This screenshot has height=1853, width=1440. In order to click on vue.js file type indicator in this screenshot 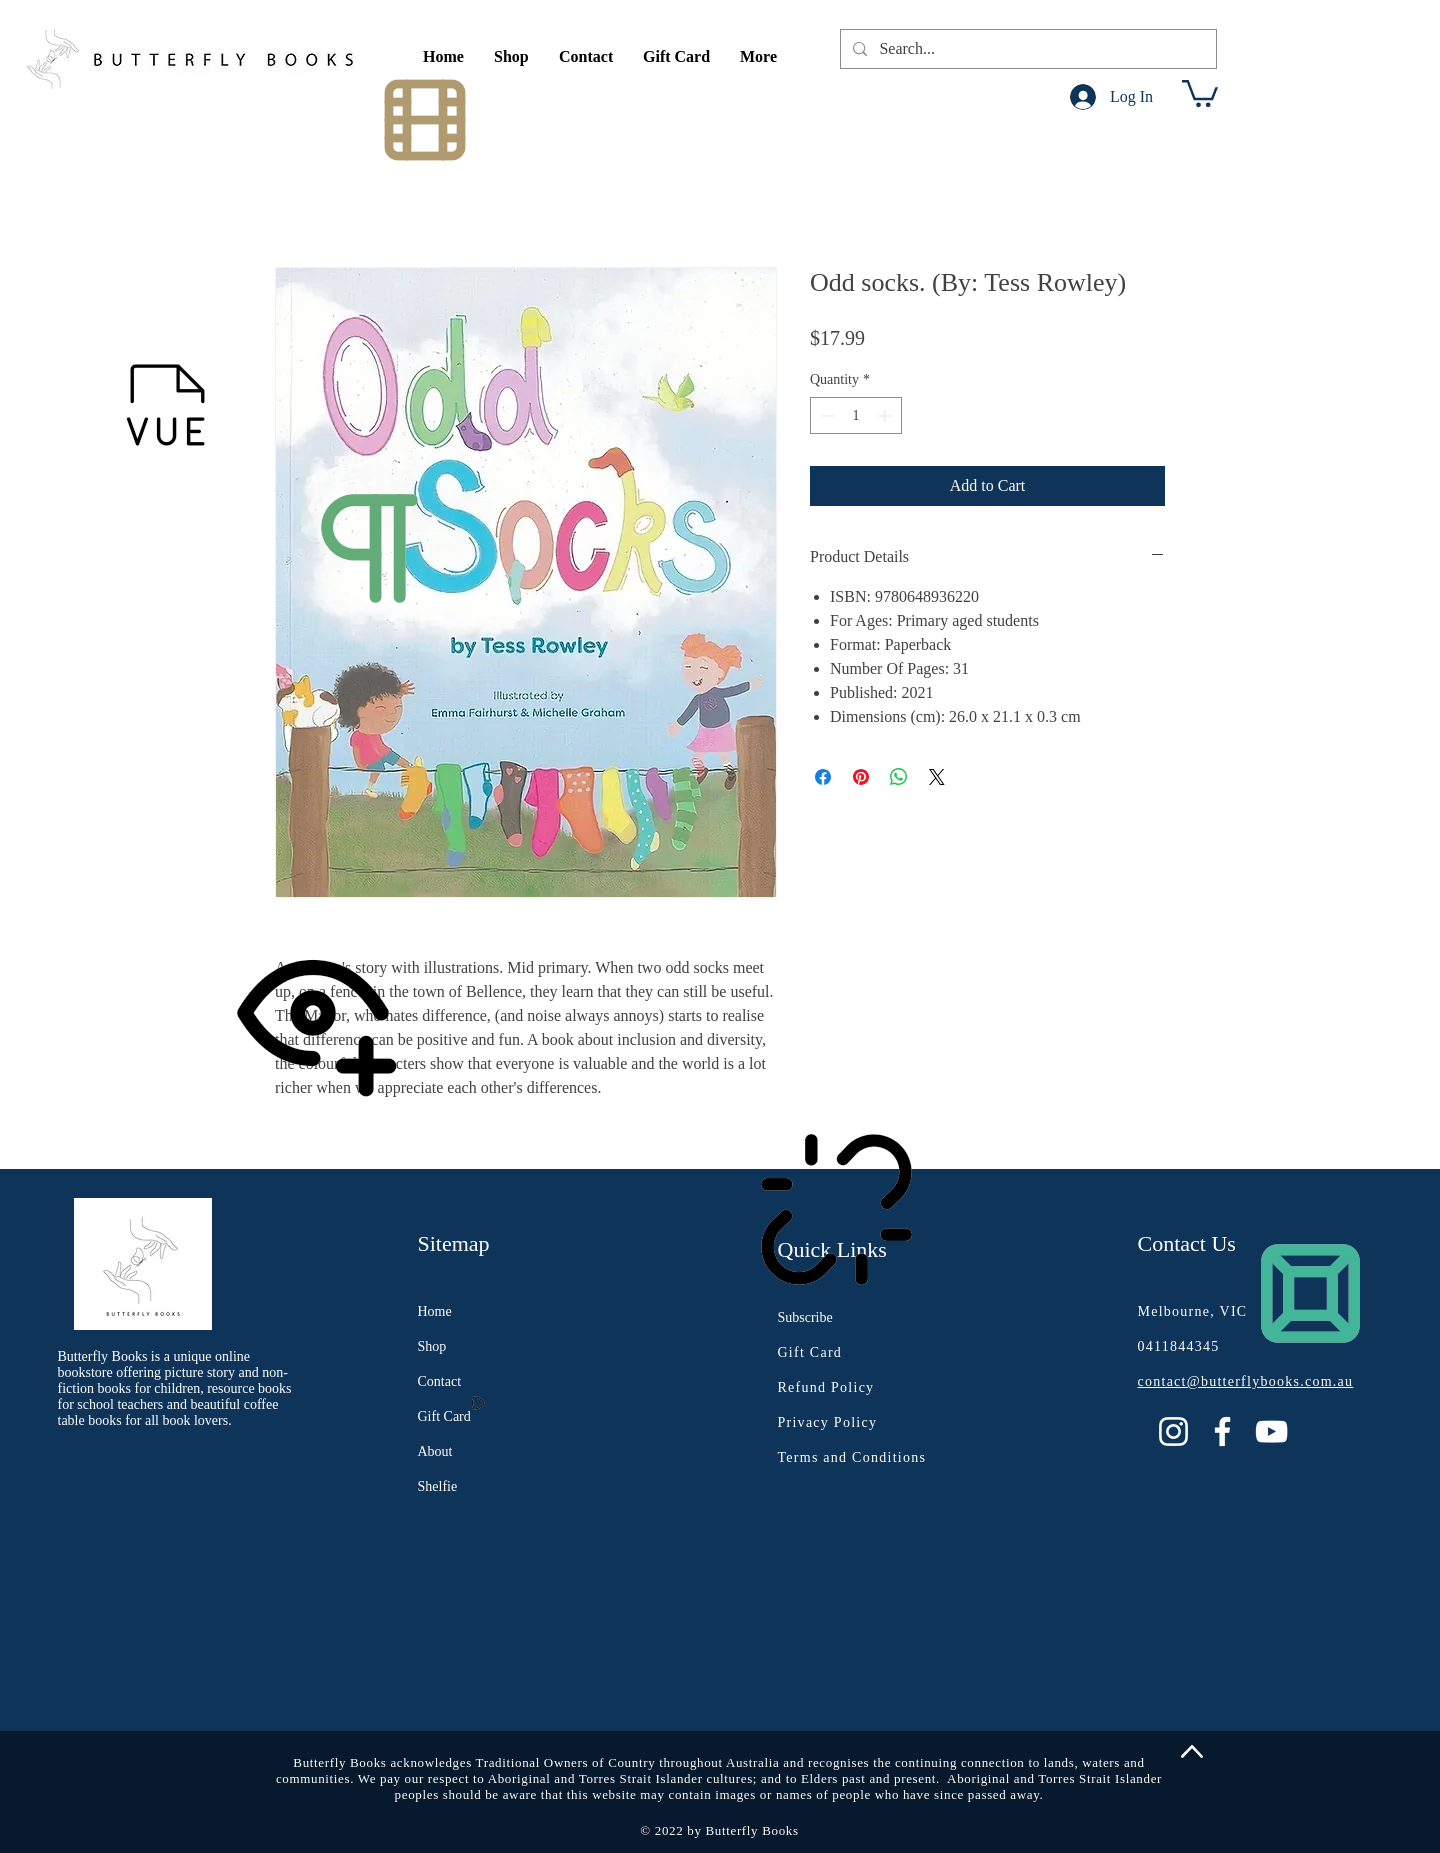, I will do `click(167, 408)`.